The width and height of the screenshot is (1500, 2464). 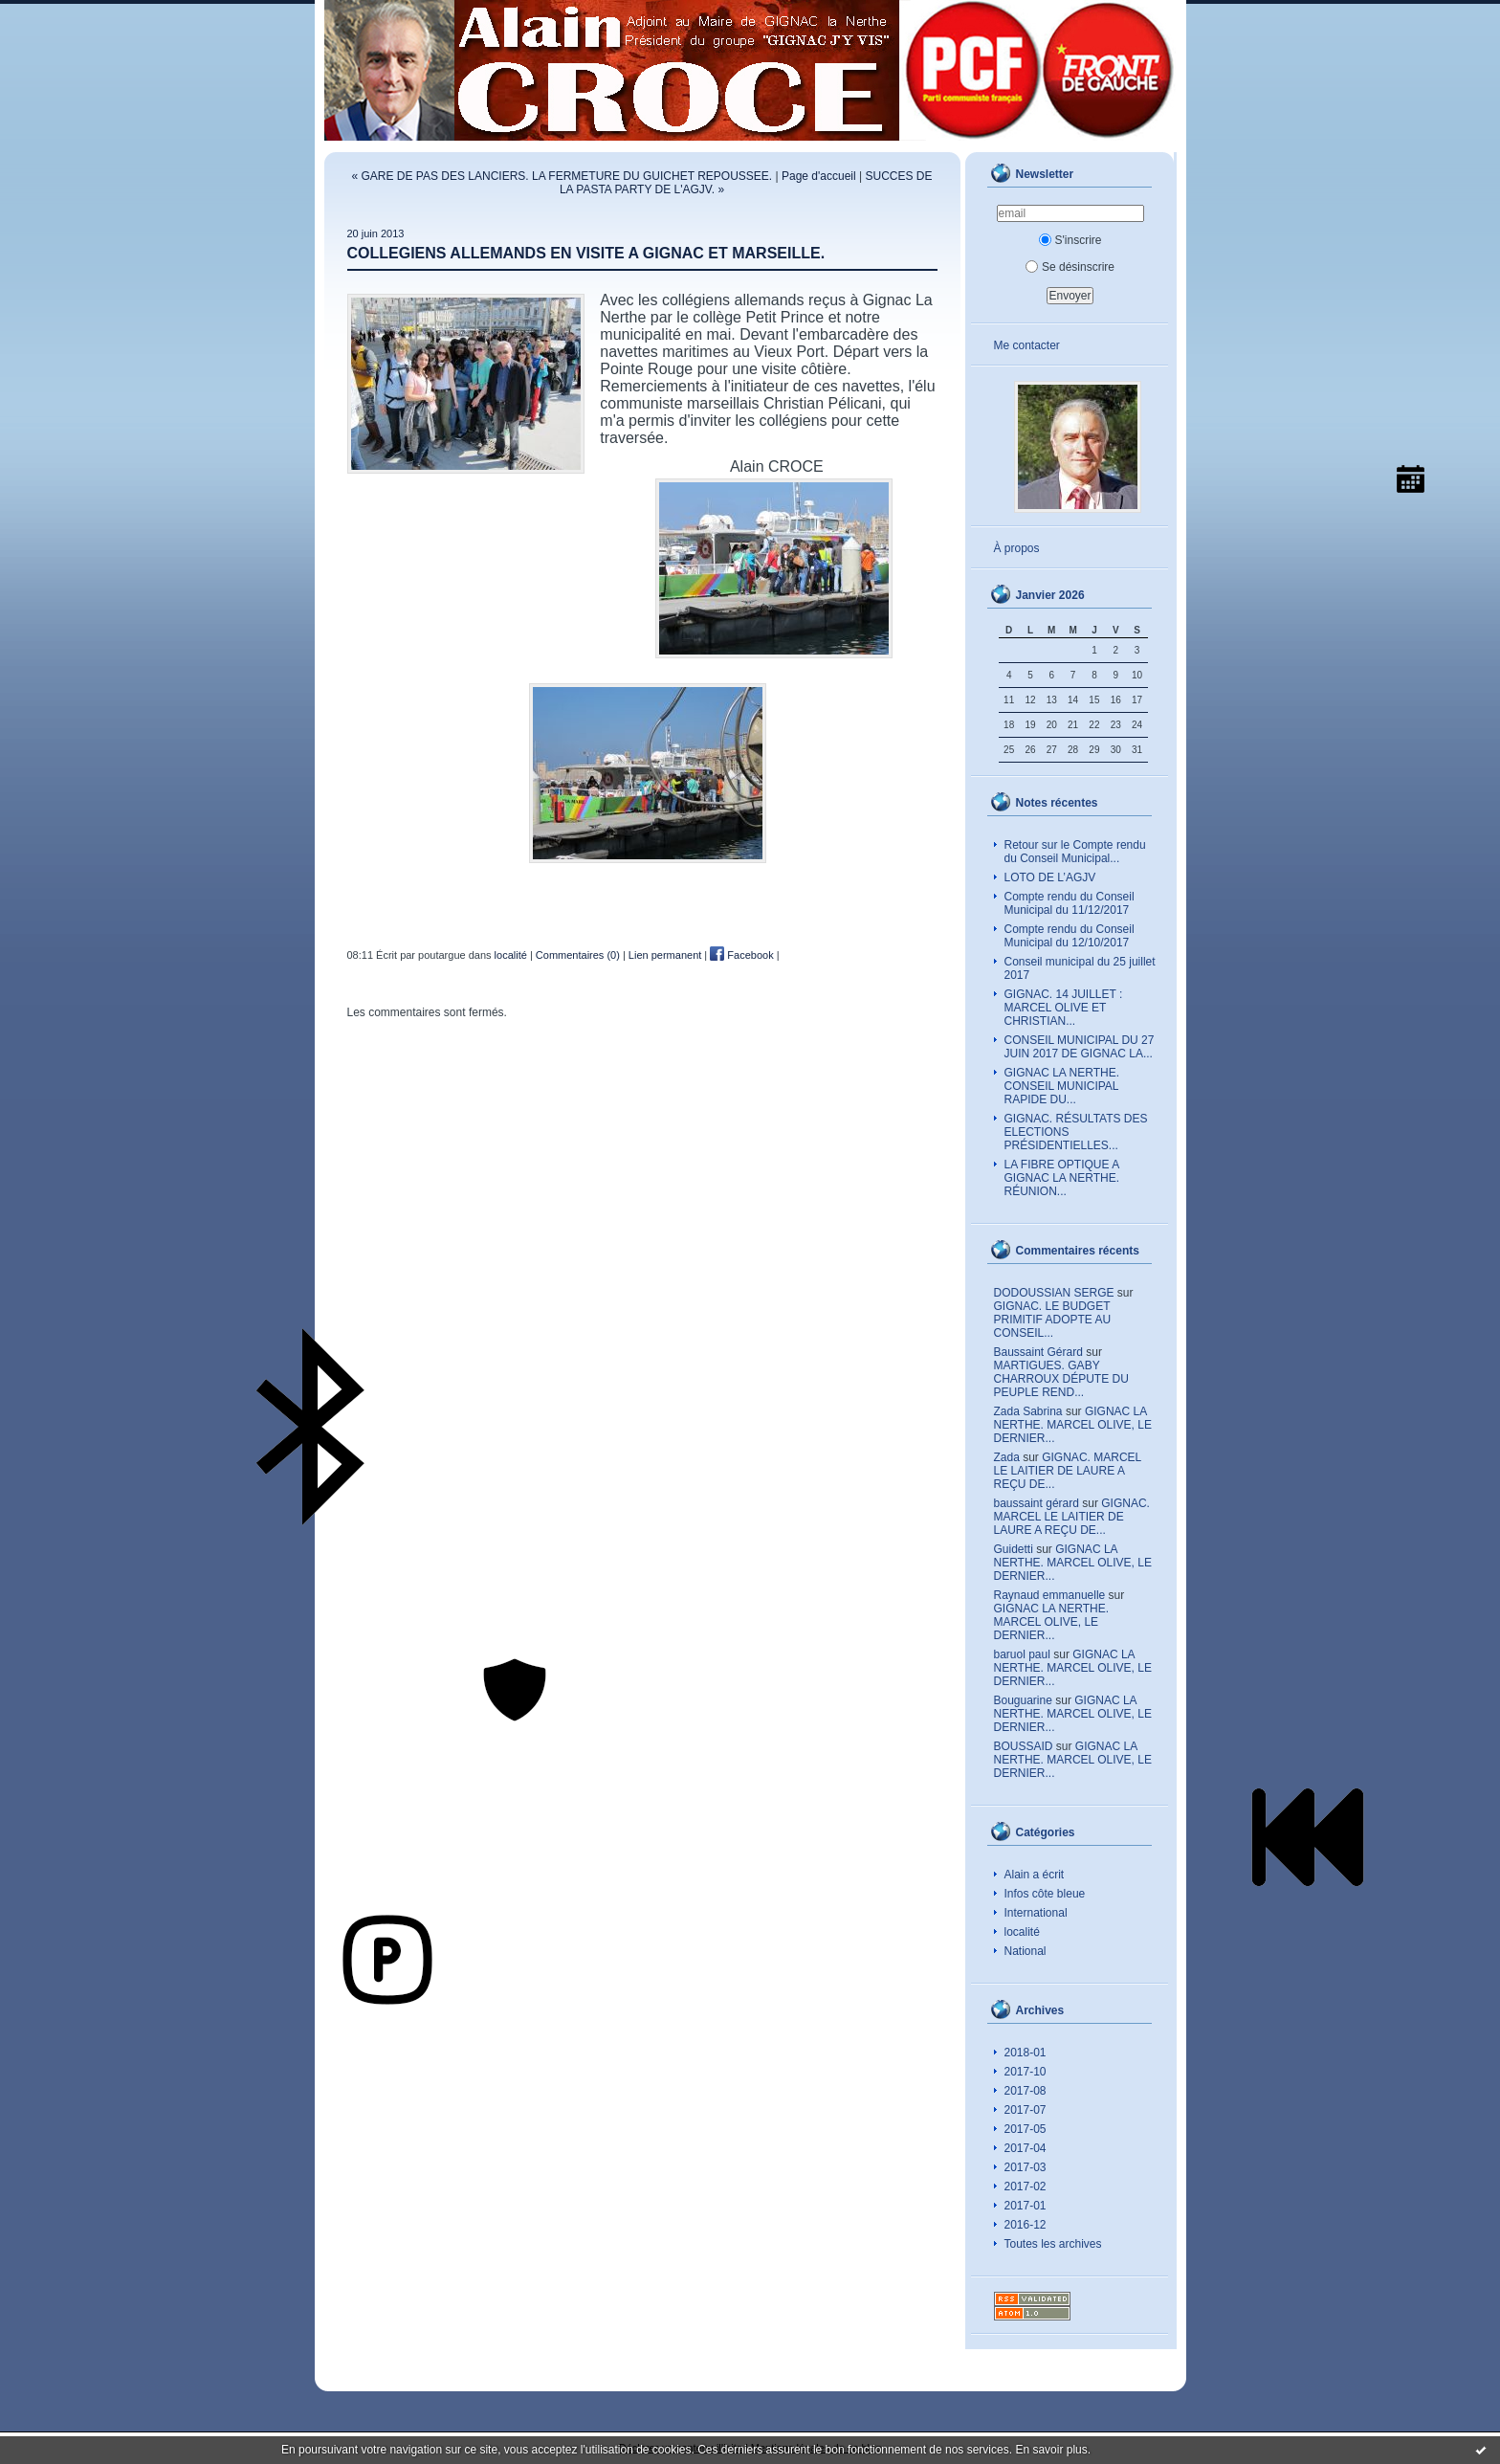 I want to click on toggle bluetooth connectivity on or off, so click(x=310, y=1427).